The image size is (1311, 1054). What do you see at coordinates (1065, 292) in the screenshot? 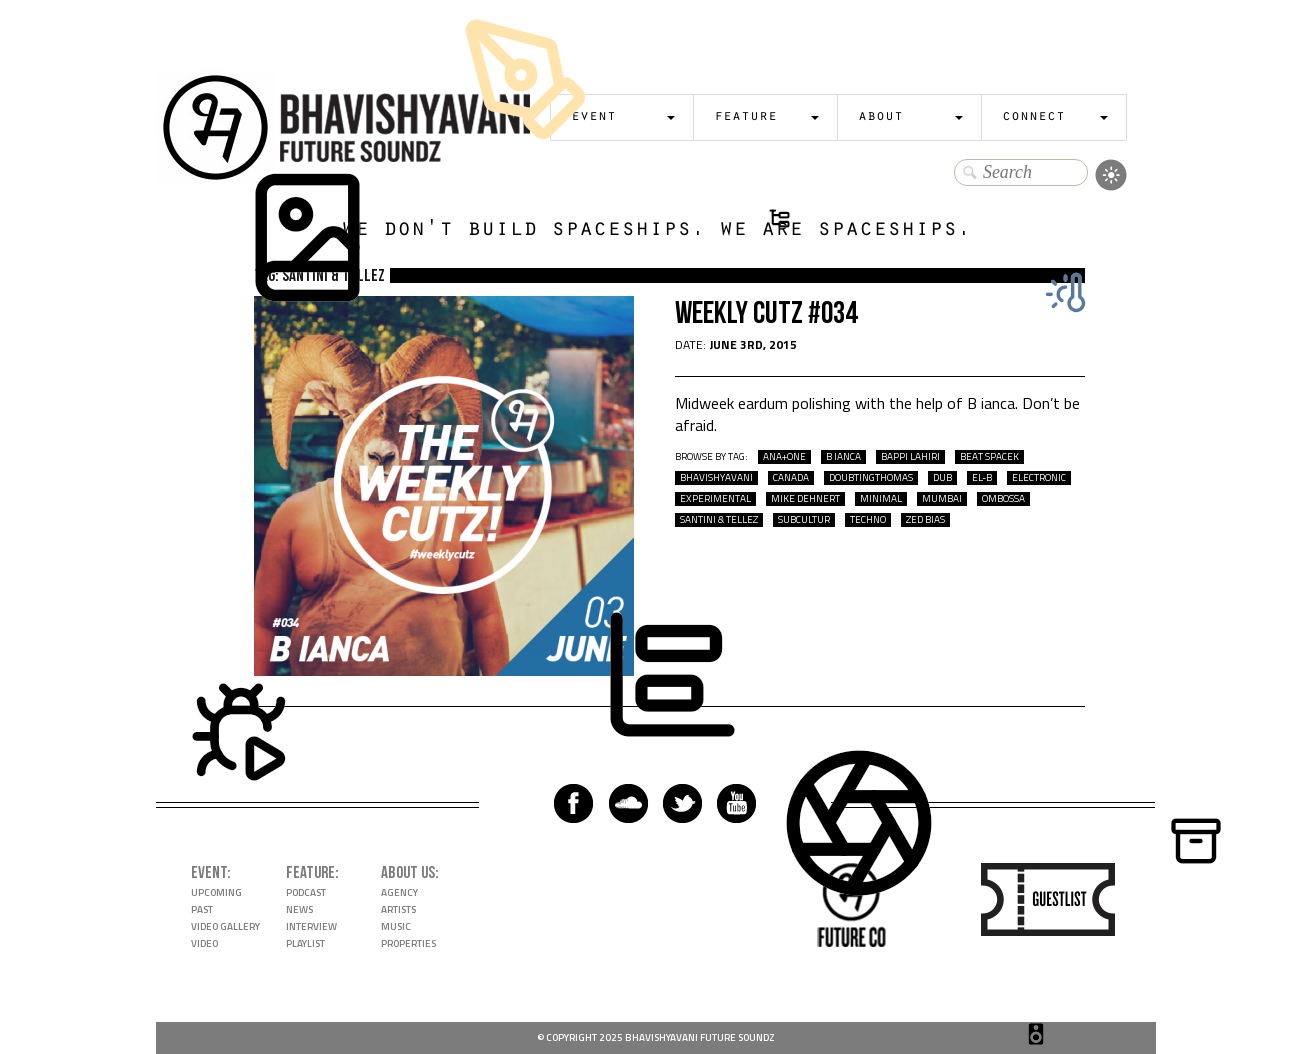
I see `view current outdoor temperature` at bounding box center [1065, 292].